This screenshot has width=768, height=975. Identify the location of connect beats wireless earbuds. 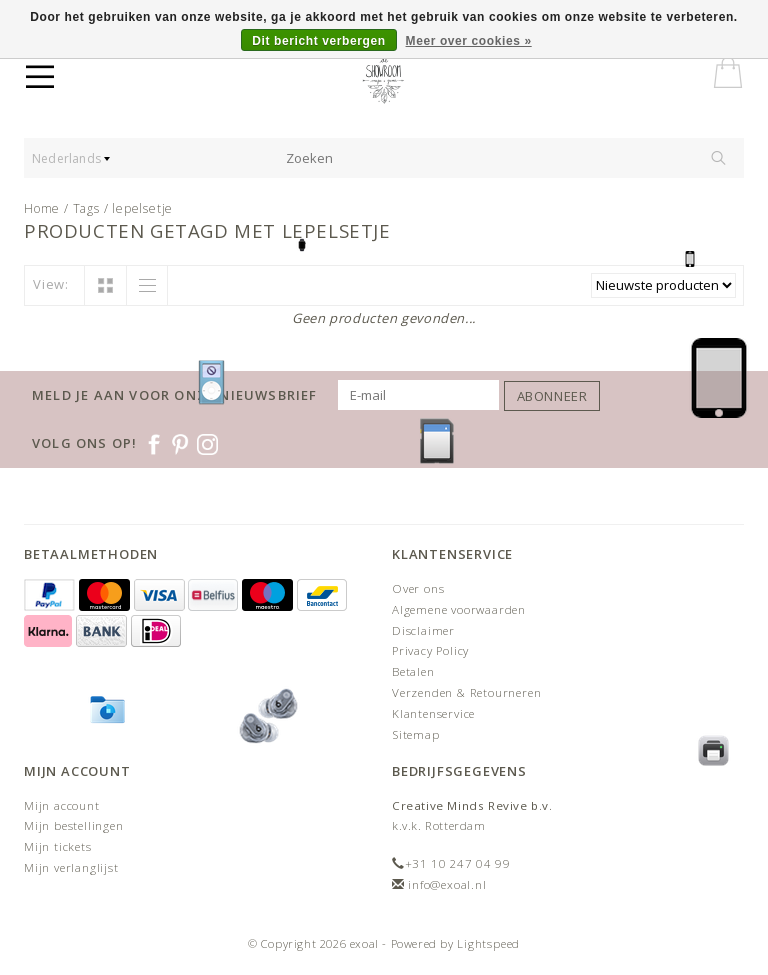
(268, 716).